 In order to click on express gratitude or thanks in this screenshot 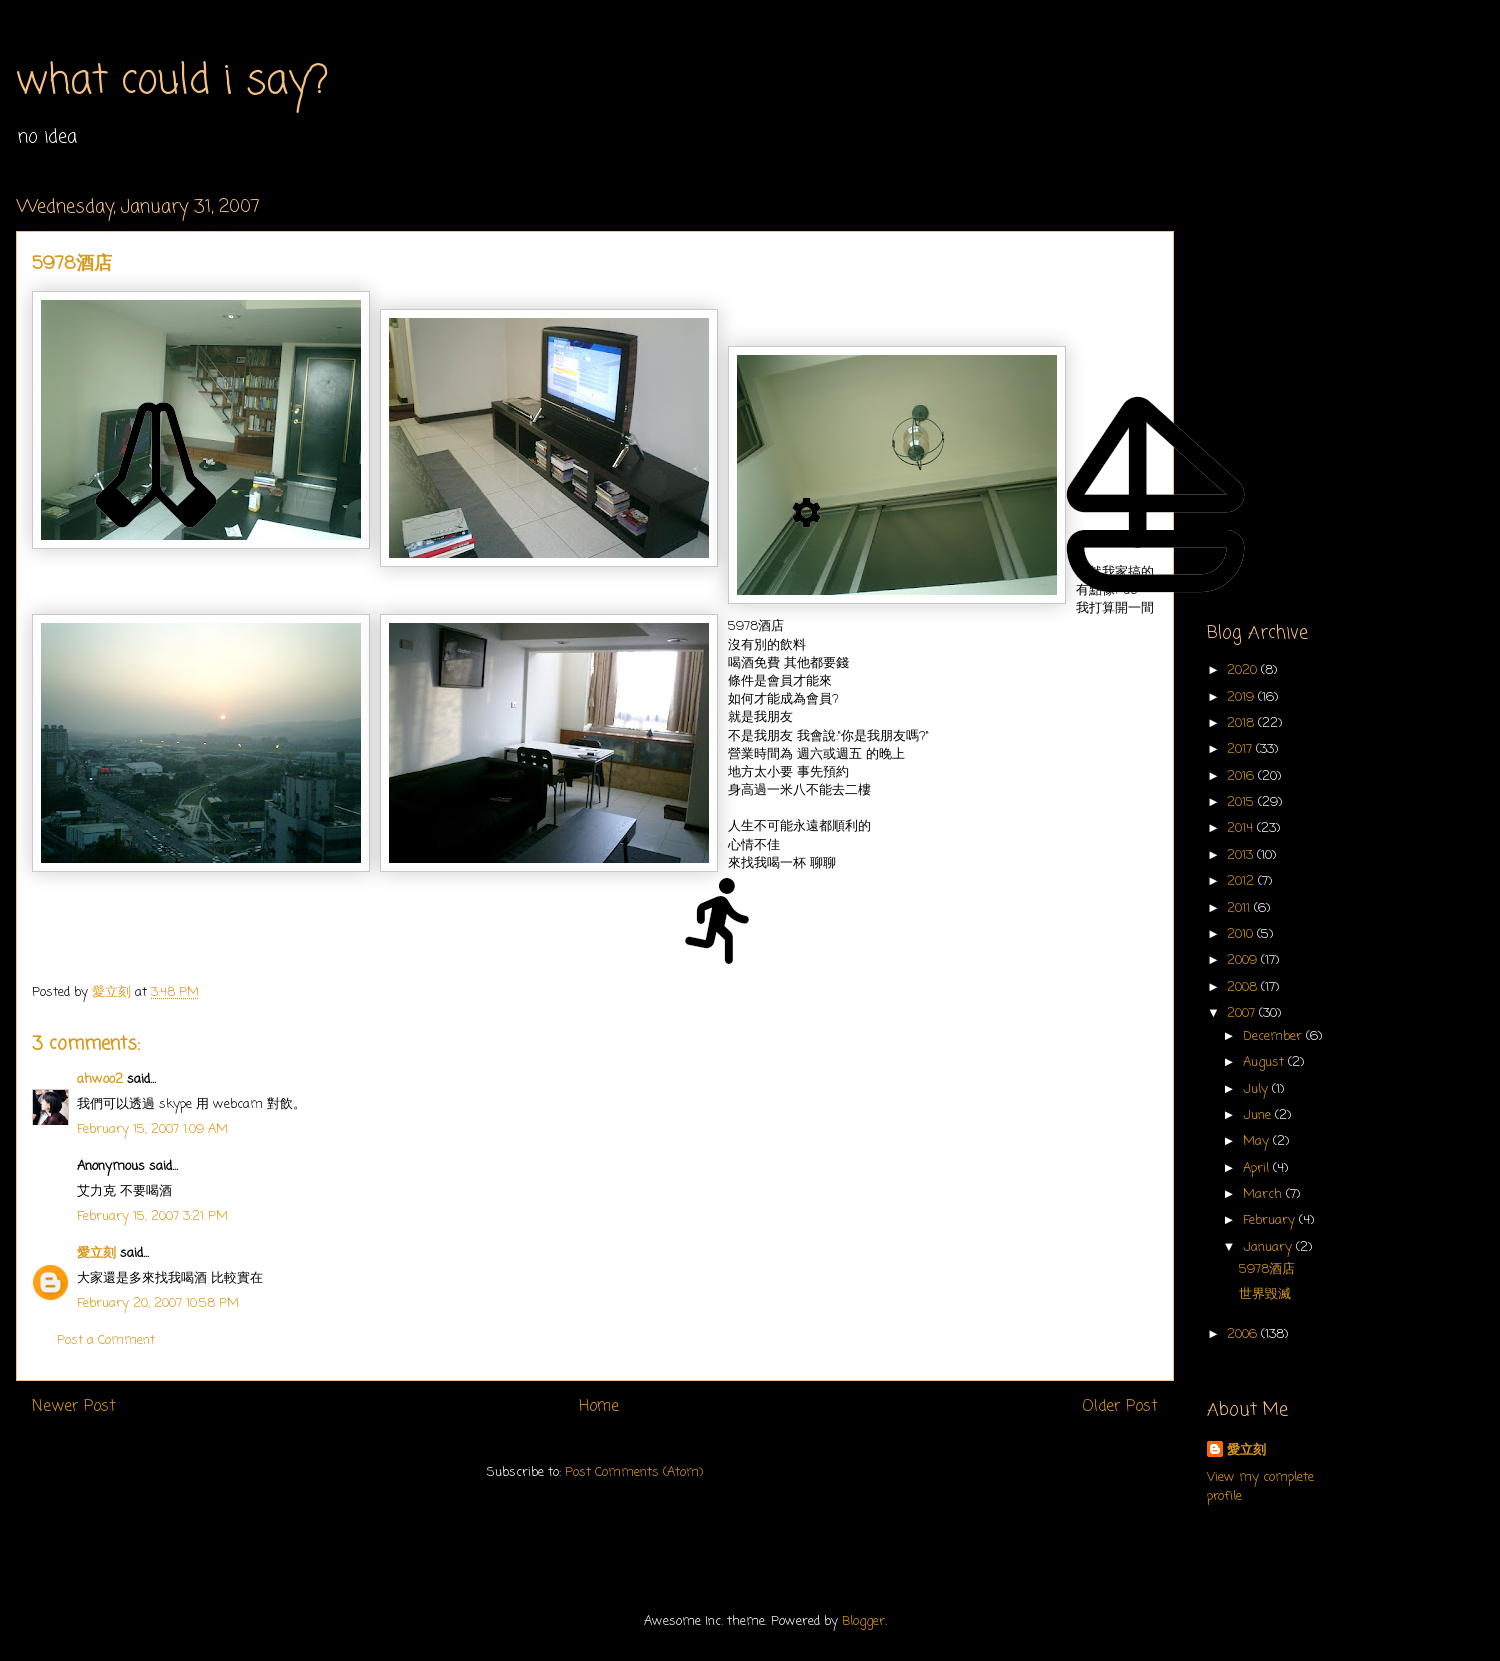, I will do `click(156, 467)`.